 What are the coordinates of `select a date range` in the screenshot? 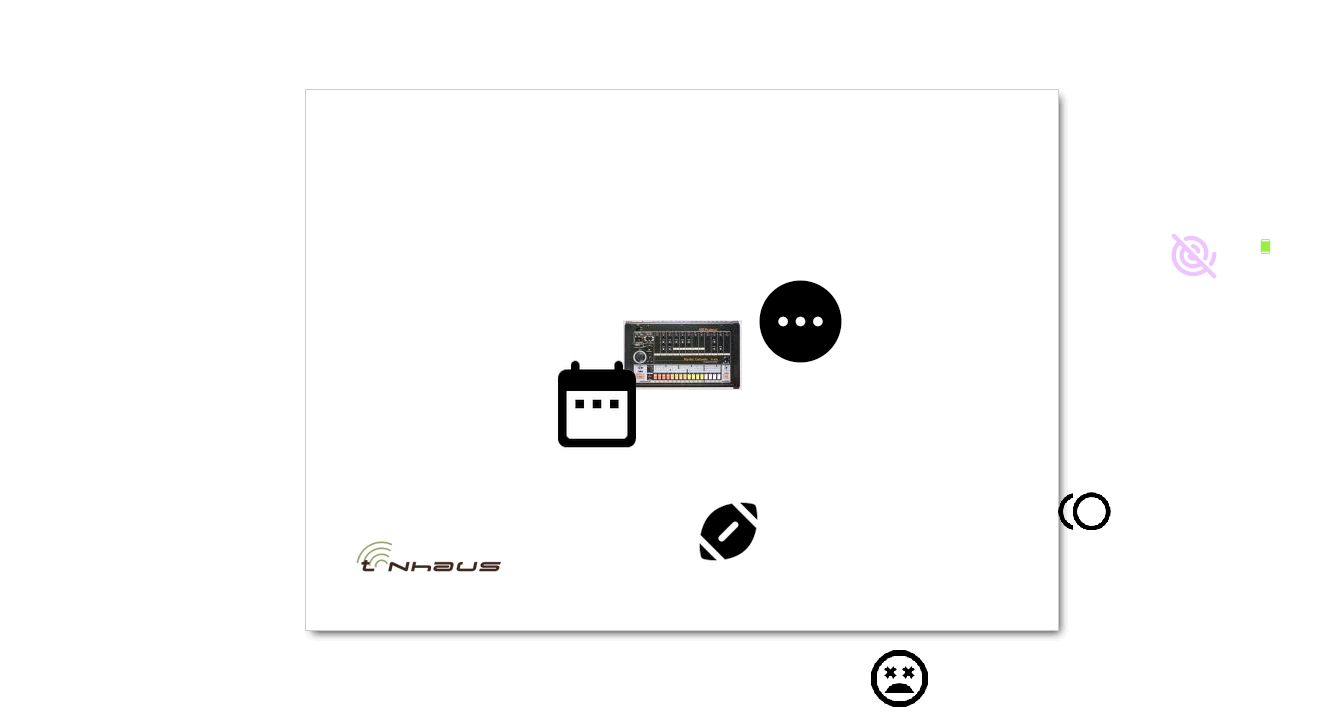 It's located at (597, 404).